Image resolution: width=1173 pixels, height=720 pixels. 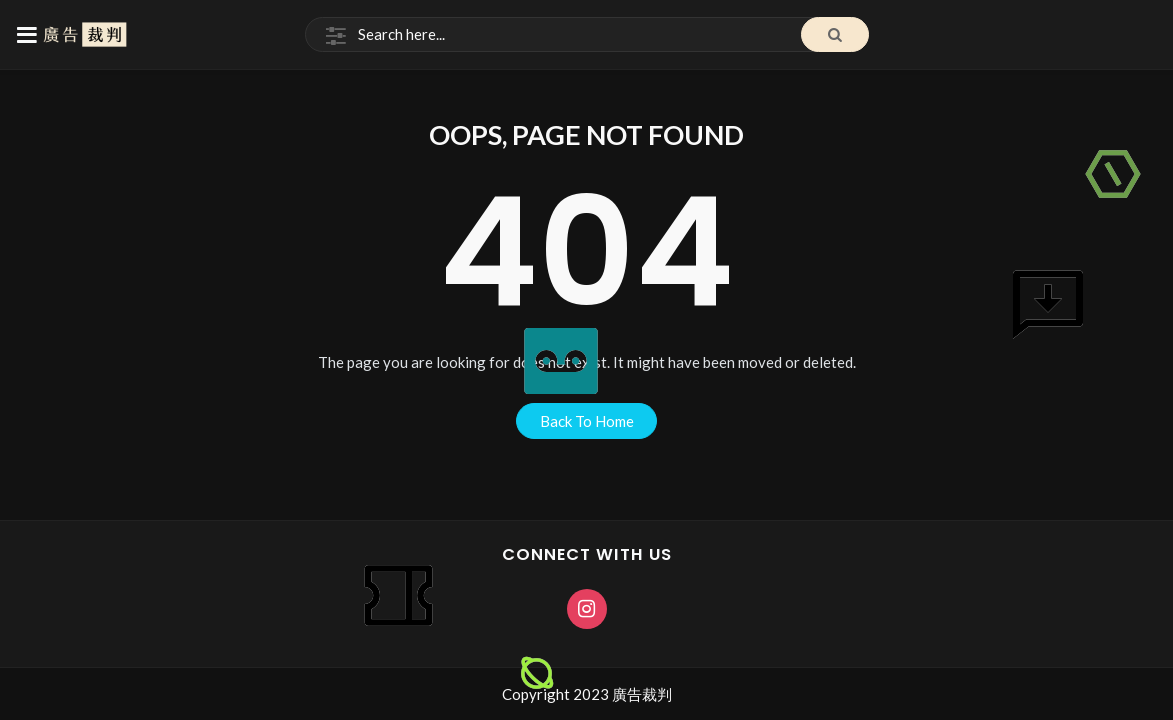 I want to click on access system settings, so click(x=1113, y=174).